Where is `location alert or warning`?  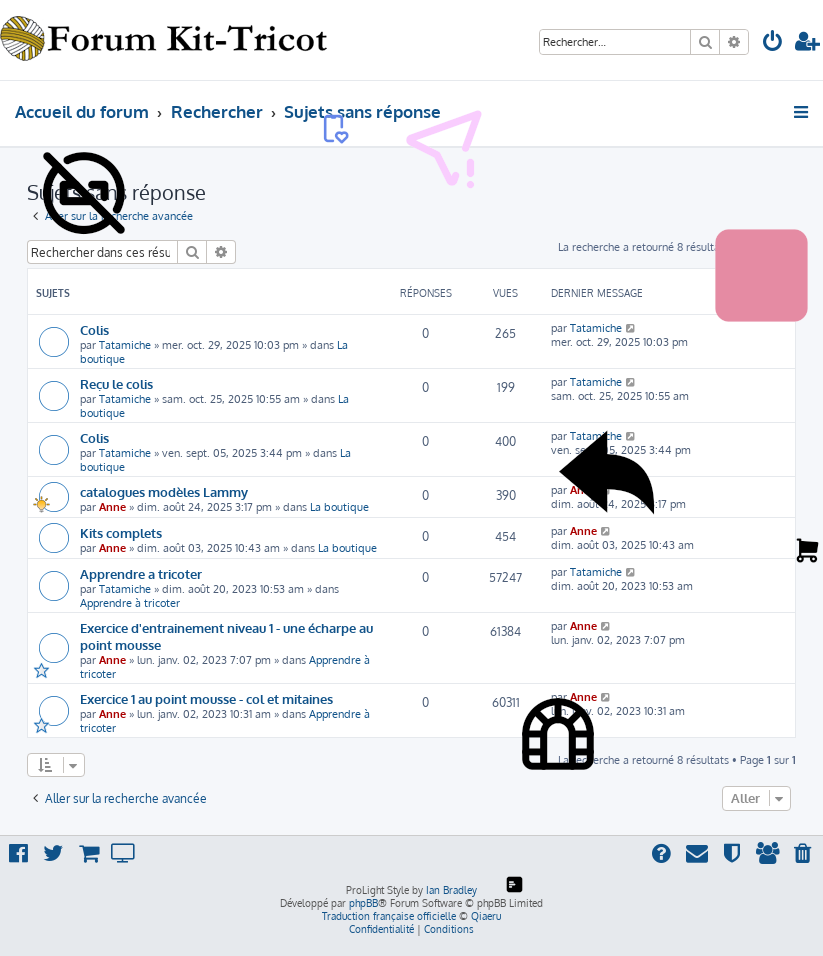
location alert or warning is located at coordinates (444, 147).